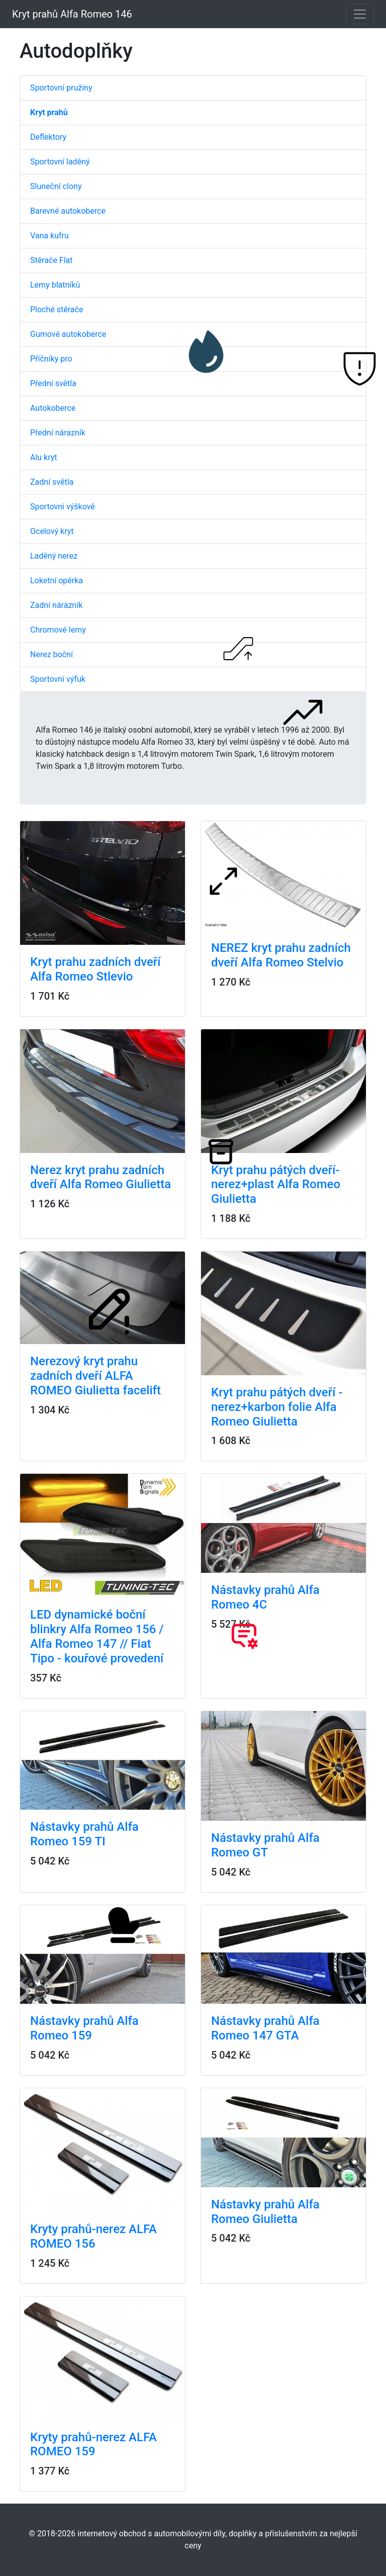 Image resolution: width=386 pixels, height=2576 pixels. What do you see at coordinates (359, 367) in the screenshot?
I see `security warning or potential threat detected` at bounding box center [359, 367].